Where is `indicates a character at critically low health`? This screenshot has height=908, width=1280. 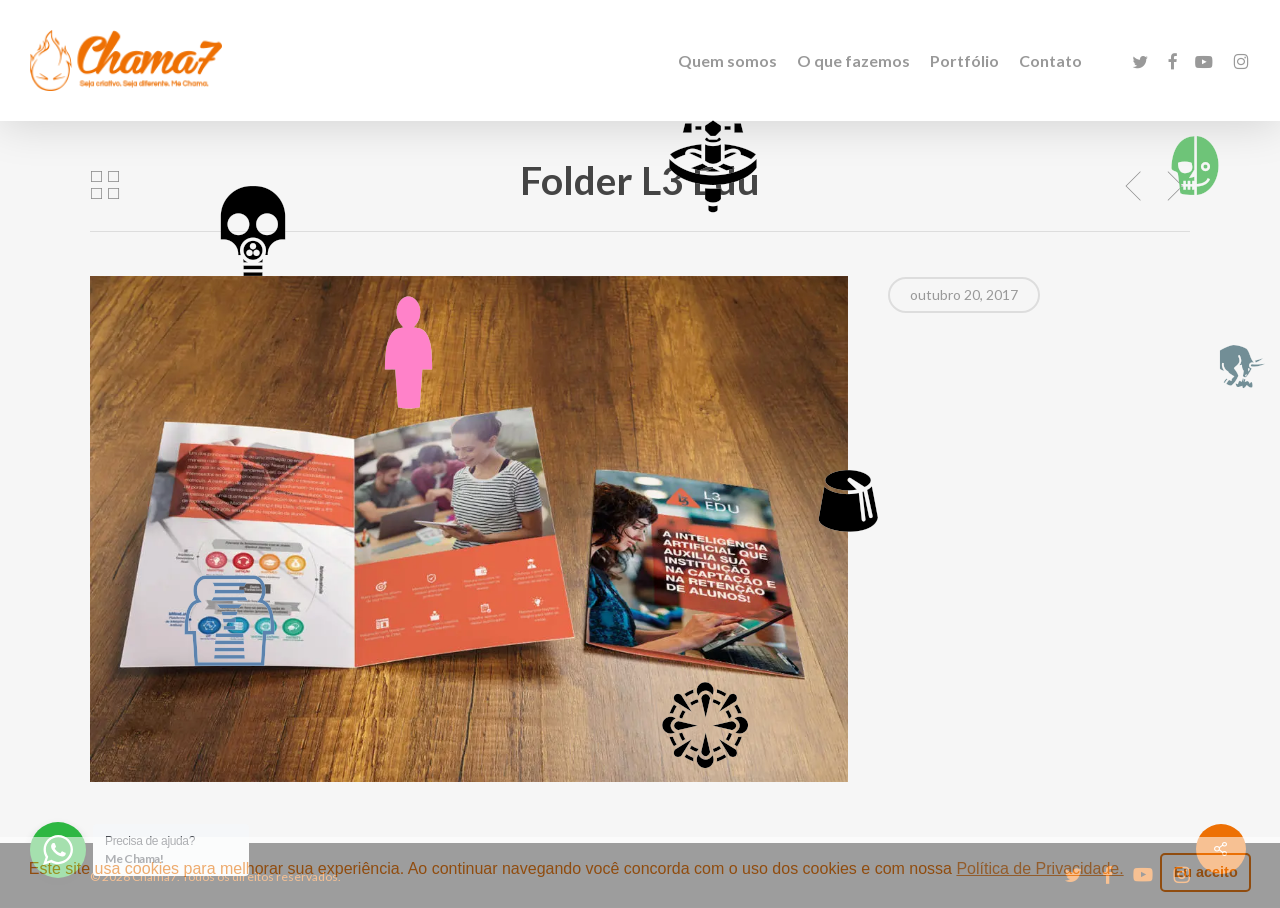 indicates a character at critically low health is located at coordinates (1195, 165).